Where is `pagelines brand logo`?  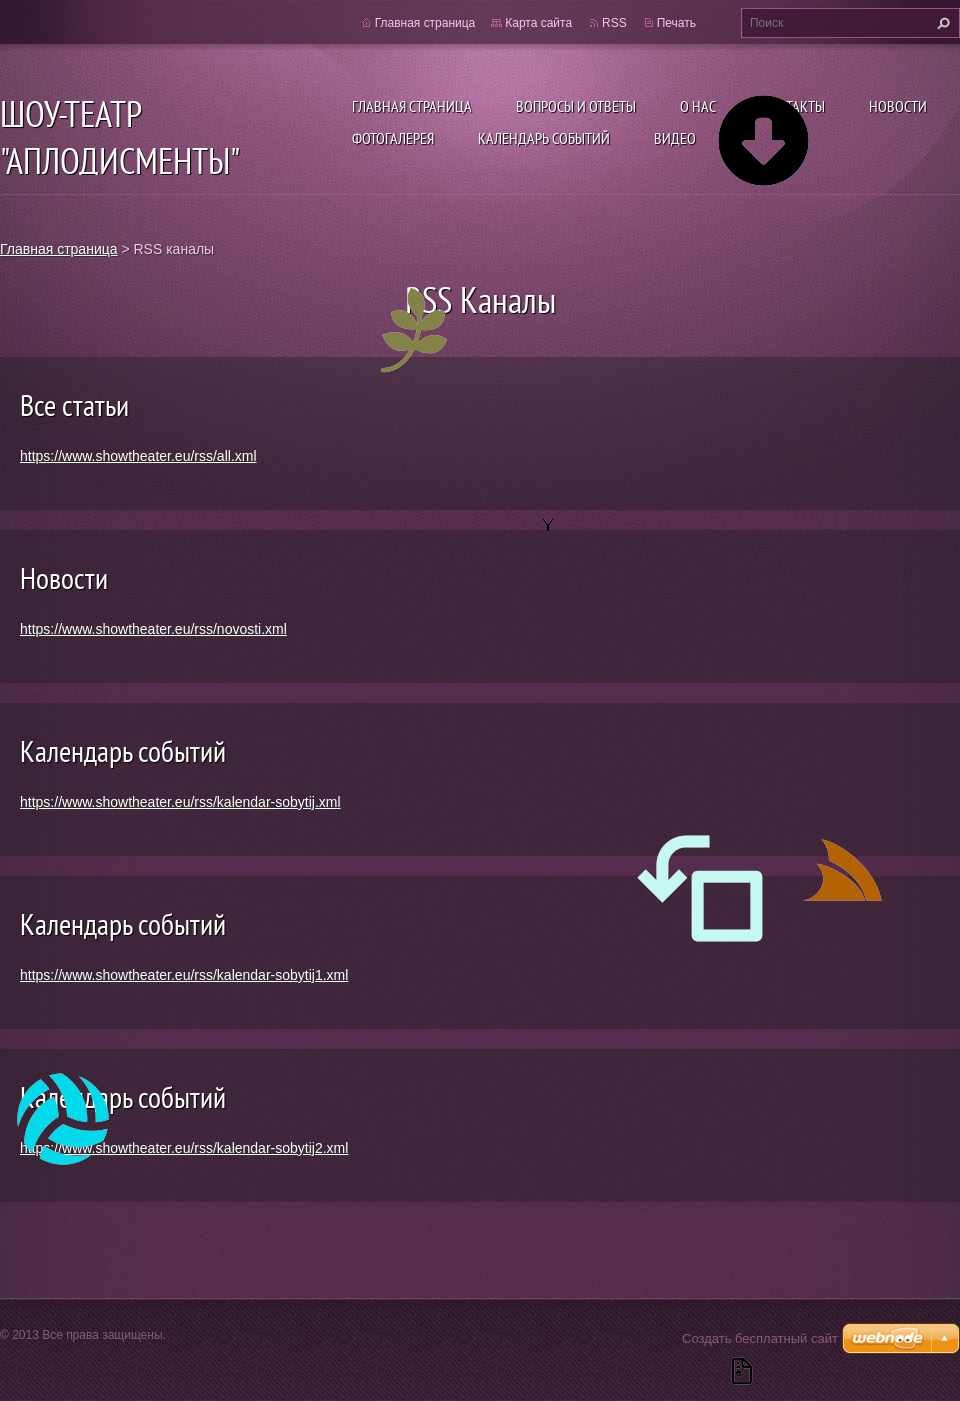
pagelines brand logo is located at coordinates (414, 330).